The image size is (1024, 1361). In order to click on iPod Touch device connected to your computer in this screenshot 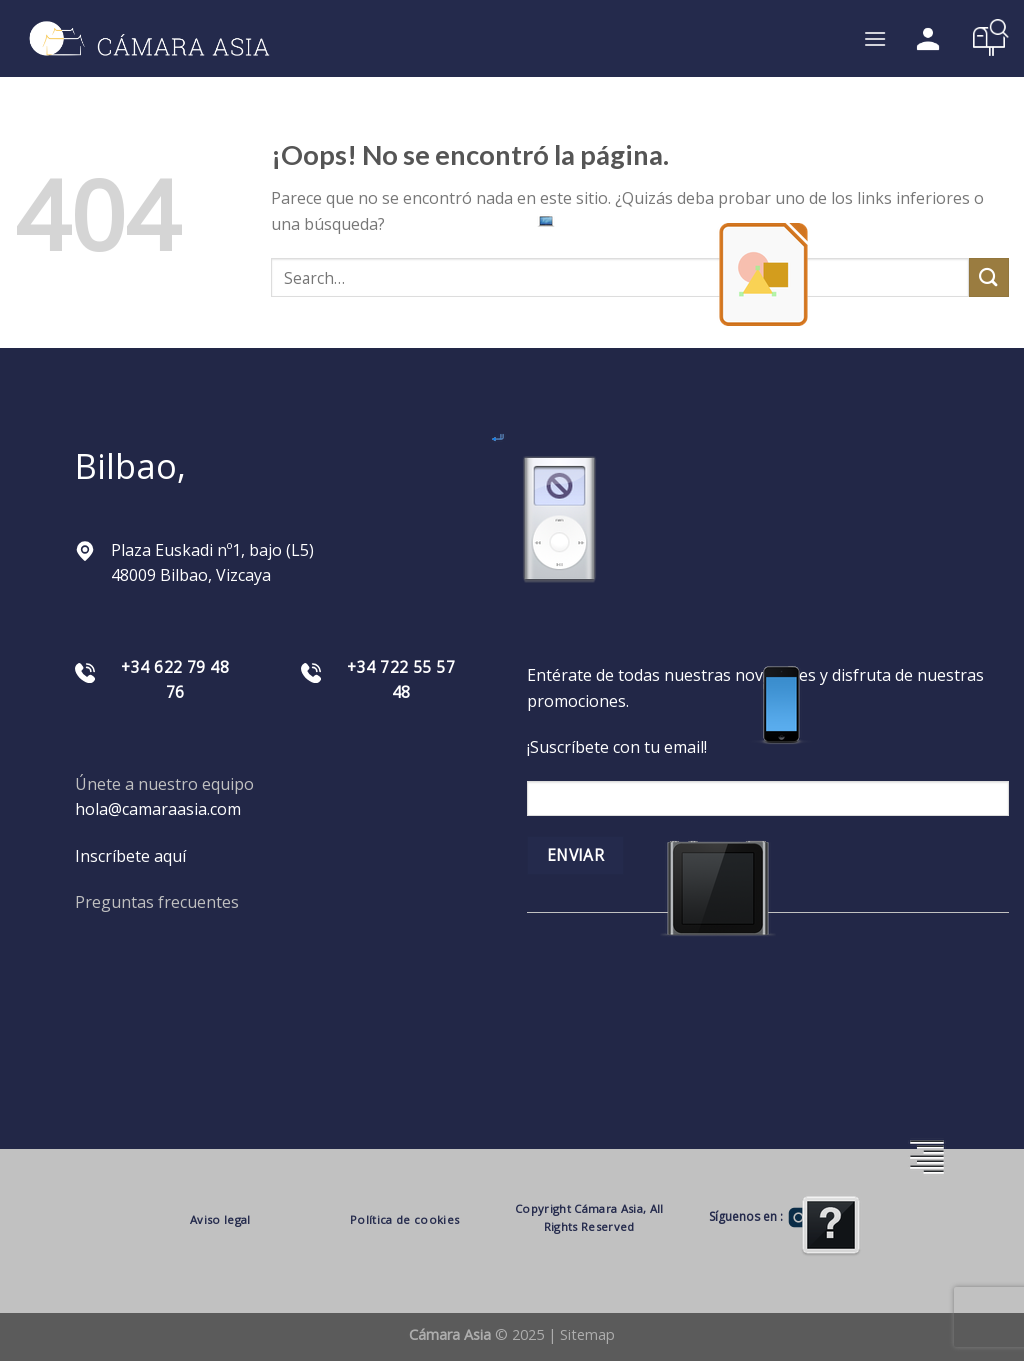, I will do `click(781, 705)`.